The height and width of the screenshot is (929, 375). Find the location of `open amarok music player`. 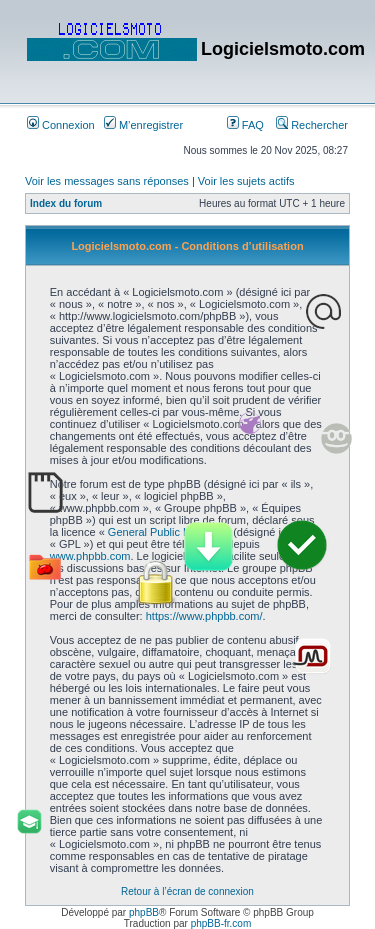

open amarok music player is located at coordinates (250, 423).